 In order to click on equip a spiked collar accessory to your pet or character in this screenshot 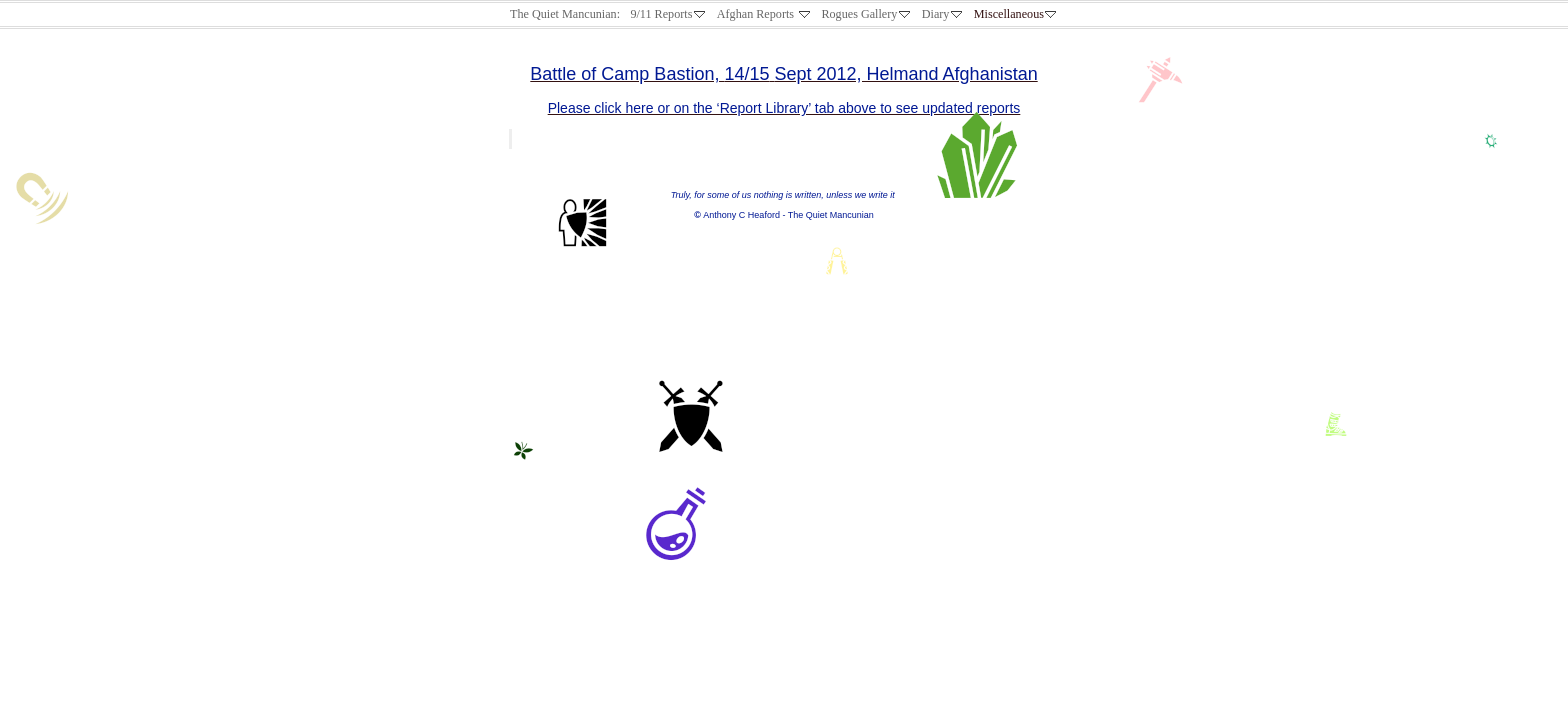, I will do `click(1491, 141)`.